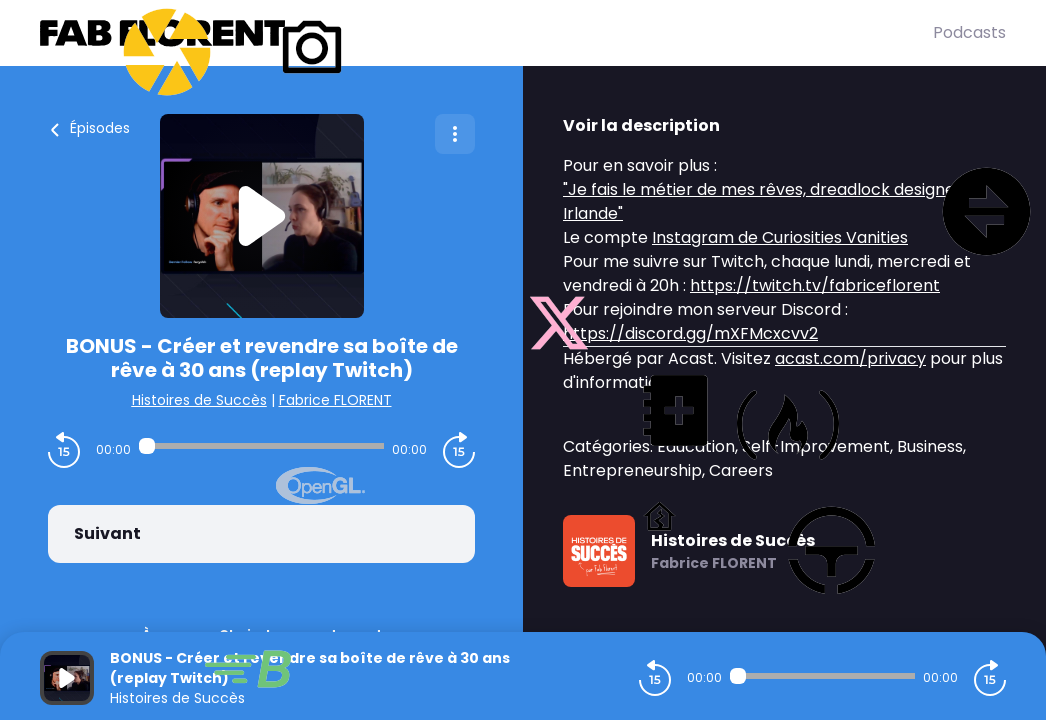  I want to click on access driving or navigation mode, so click(831, 550).